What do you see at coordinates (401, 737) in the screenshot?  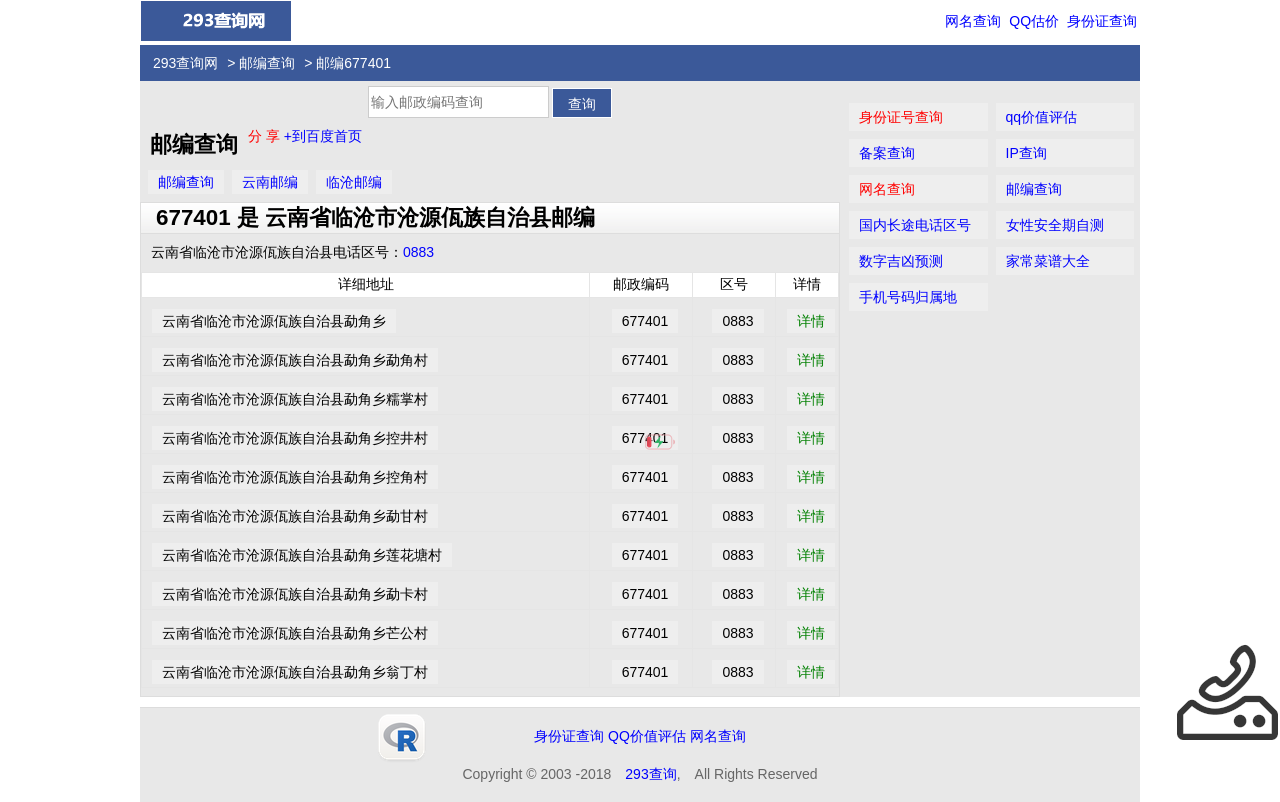 I see `open R statistical computing application` at bounding box center [401, 737].